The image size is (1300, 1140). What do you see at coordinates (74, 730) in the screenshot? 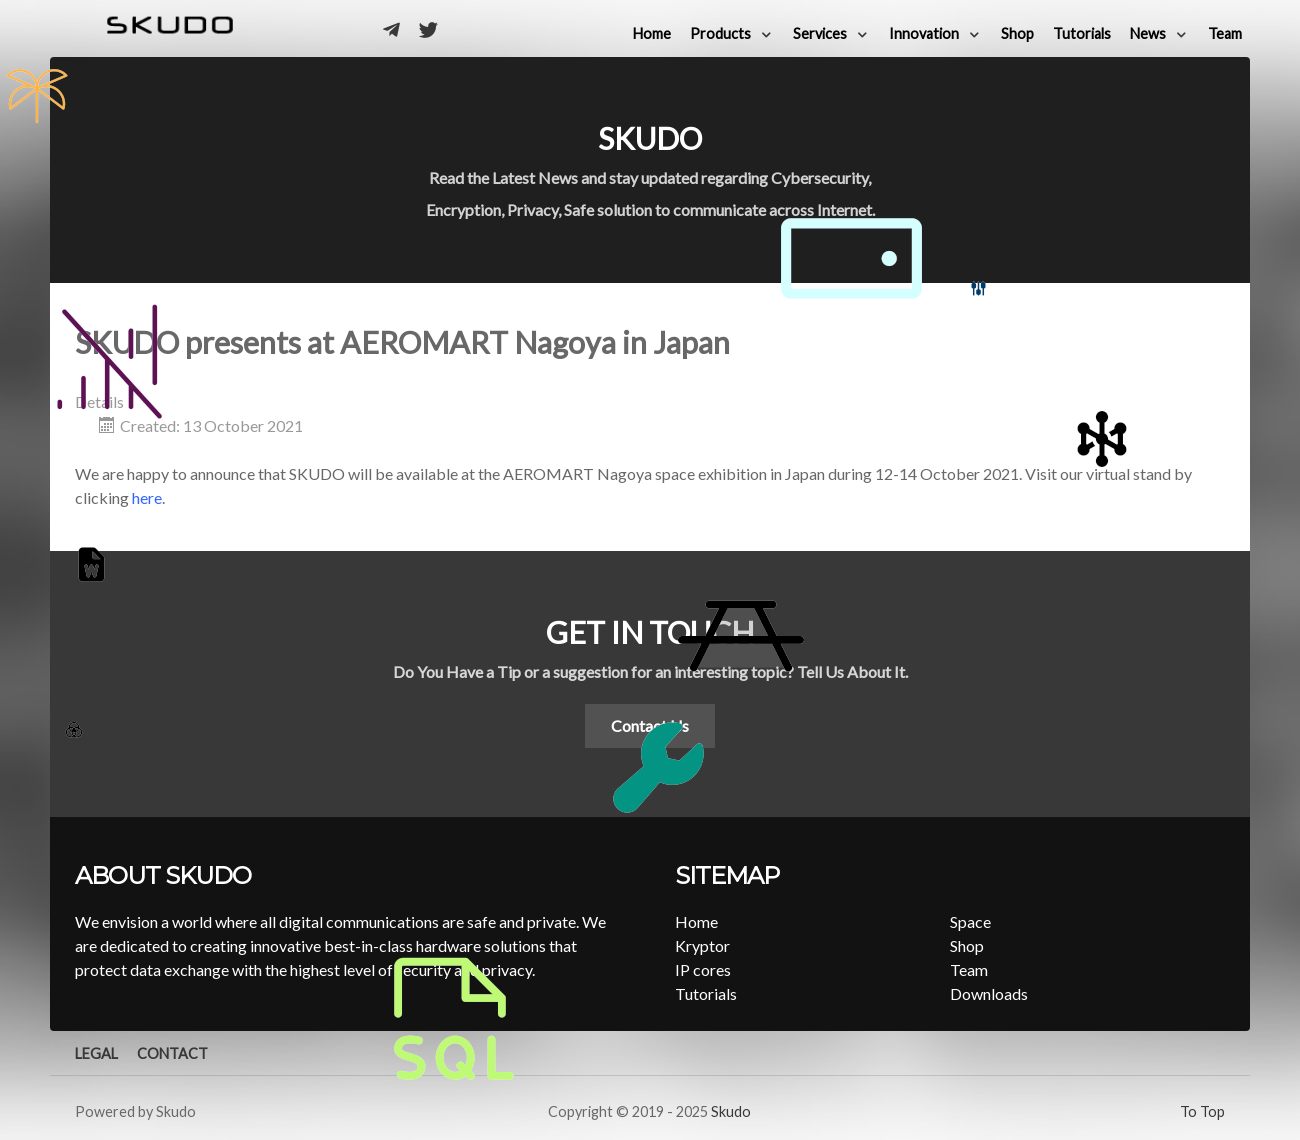
I see `shows overlapping or intersecting data sets` at bounding box center [74, 730].